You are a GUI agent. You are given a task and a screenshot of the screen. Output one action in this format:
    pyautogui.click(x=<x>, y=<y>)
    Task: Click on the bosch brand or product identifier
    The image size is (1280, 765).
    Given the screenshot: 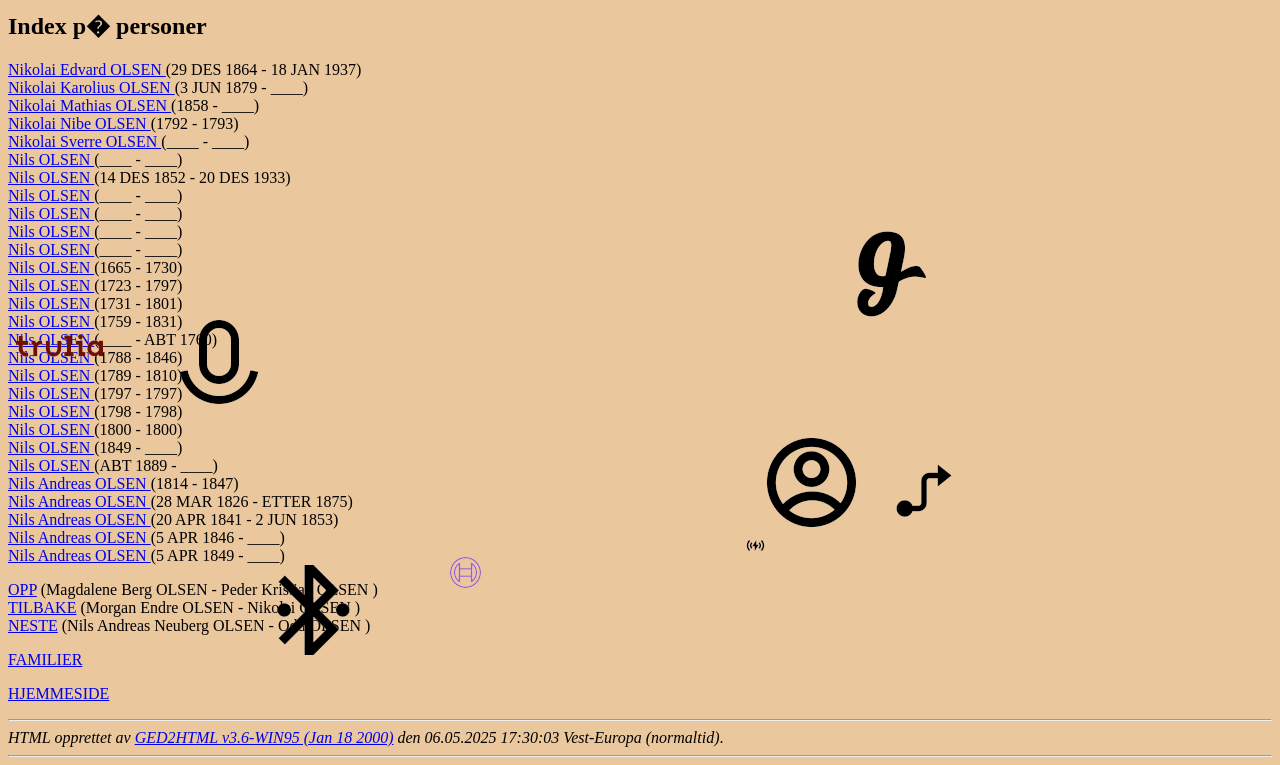 What is the action you would take?
    pyautogui.click(x=465, y=572)
    